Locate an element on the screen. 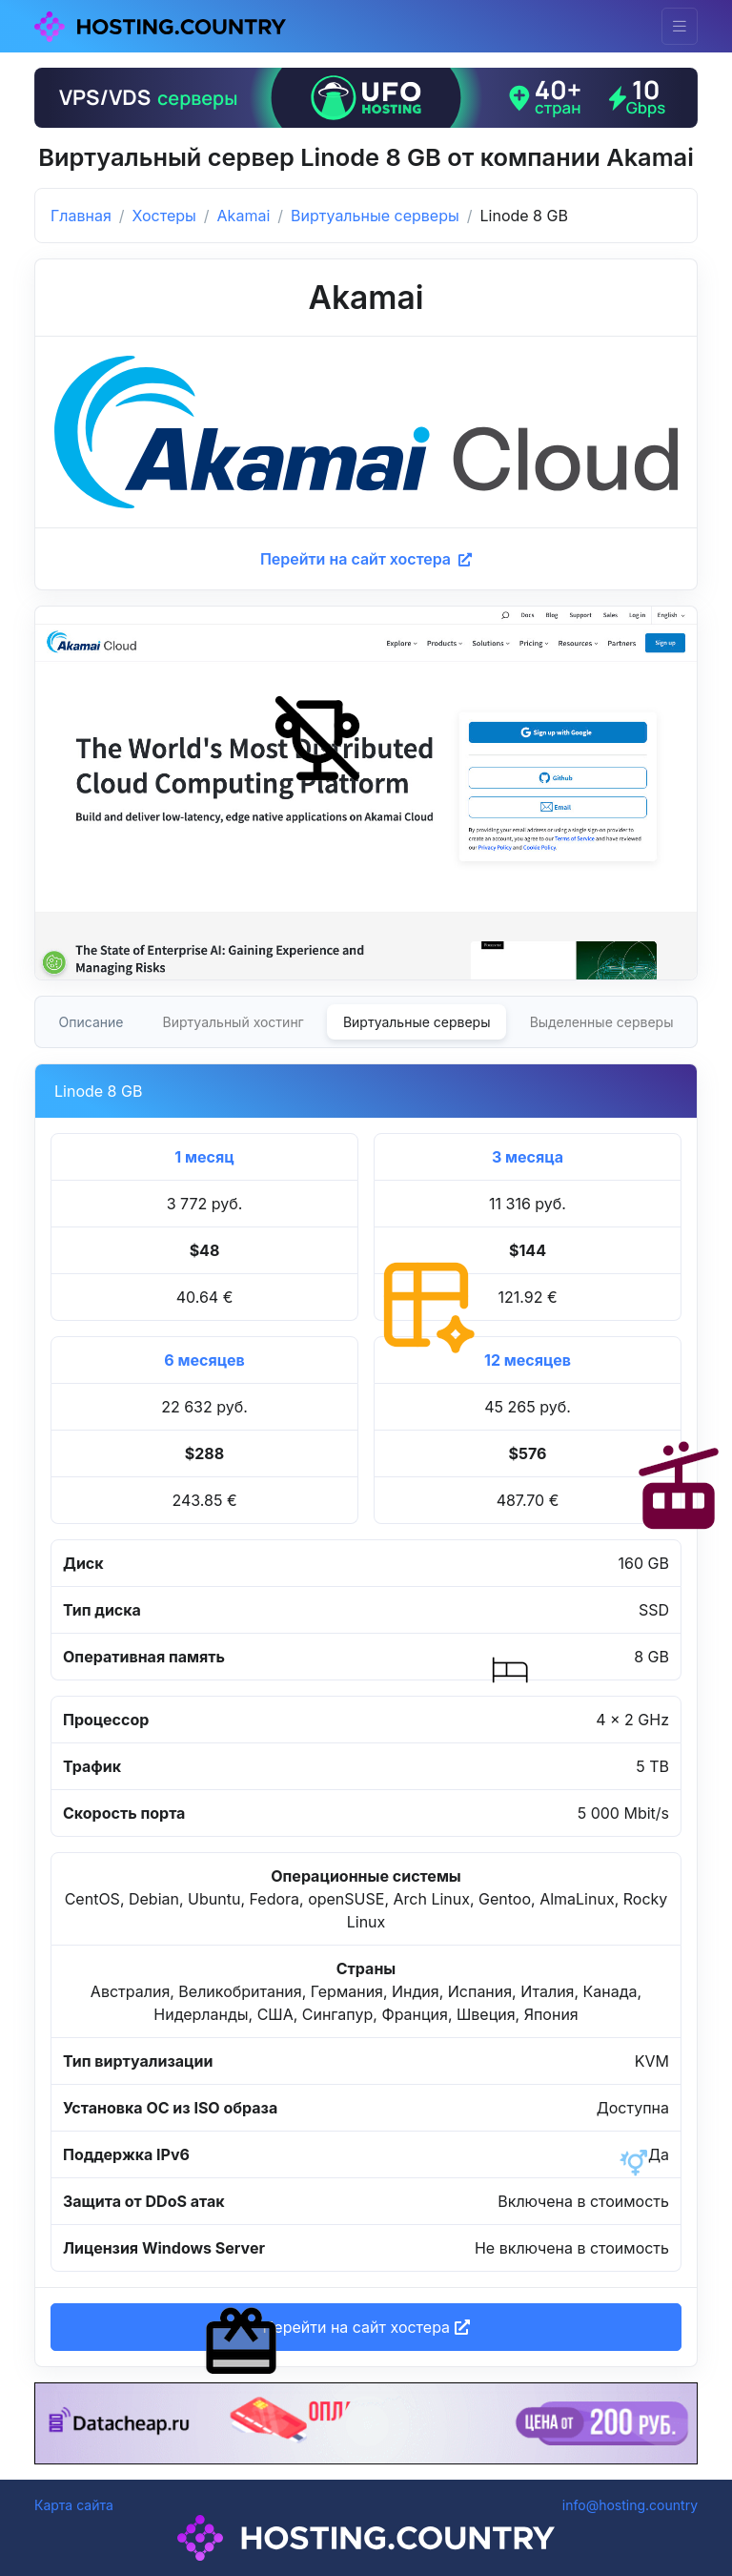 This screenshot has width=732, height=2576. achievements or awards are disabled is located at coordinates (317, 738).